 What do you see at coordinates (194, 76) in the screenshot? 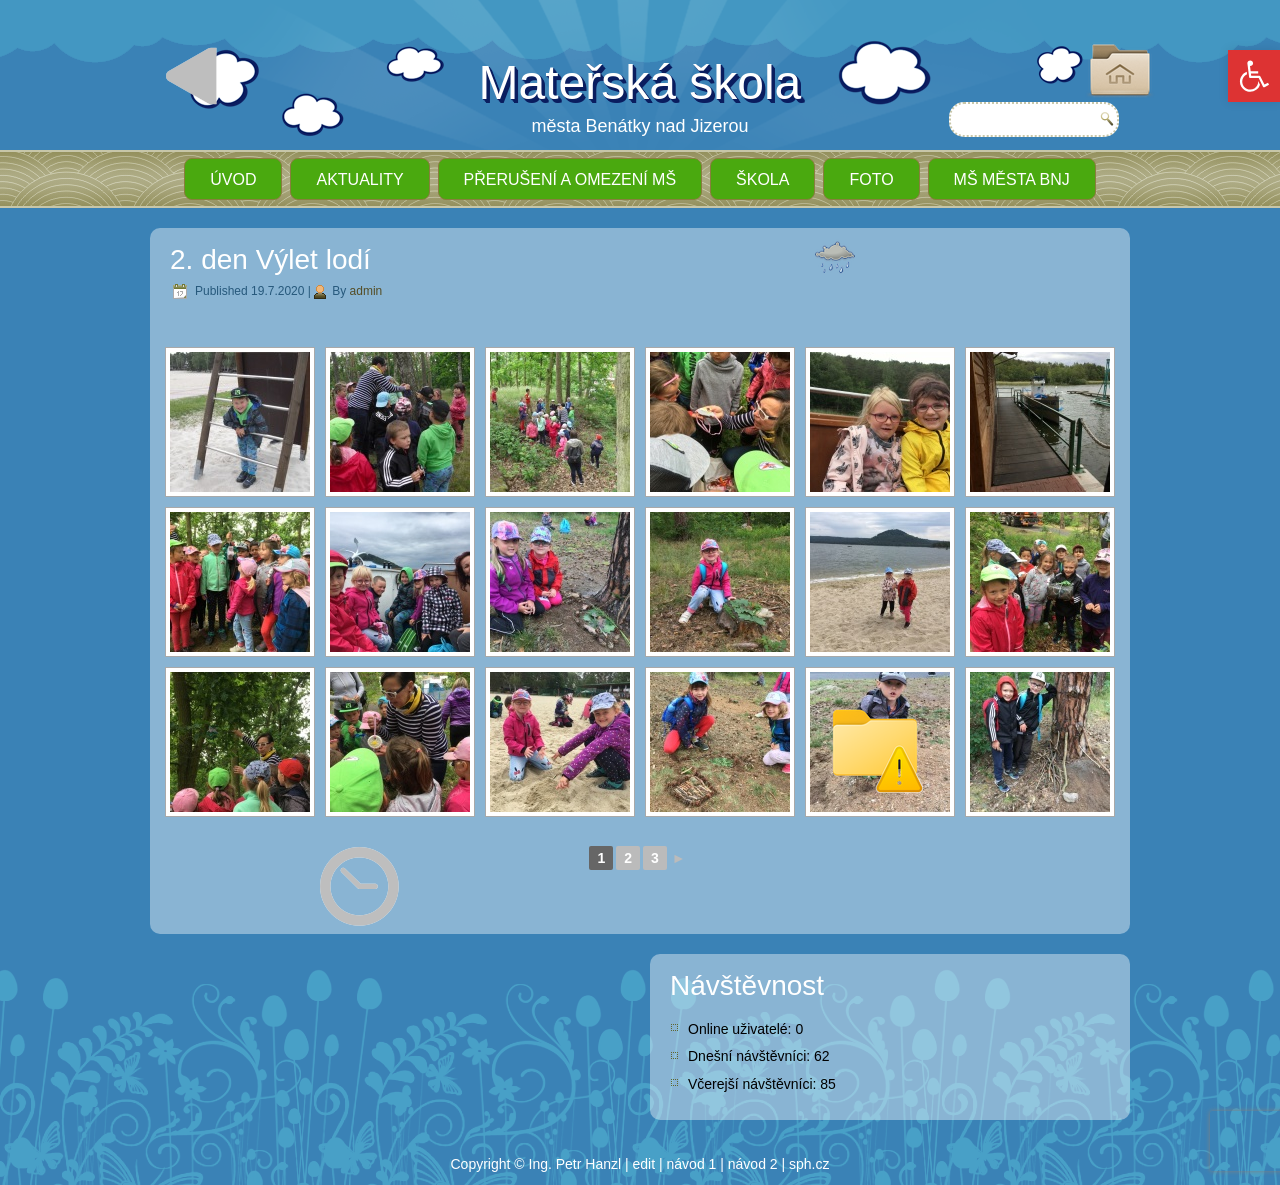
I see `play media in right-to-left interface` at bounding box center [194, 76].